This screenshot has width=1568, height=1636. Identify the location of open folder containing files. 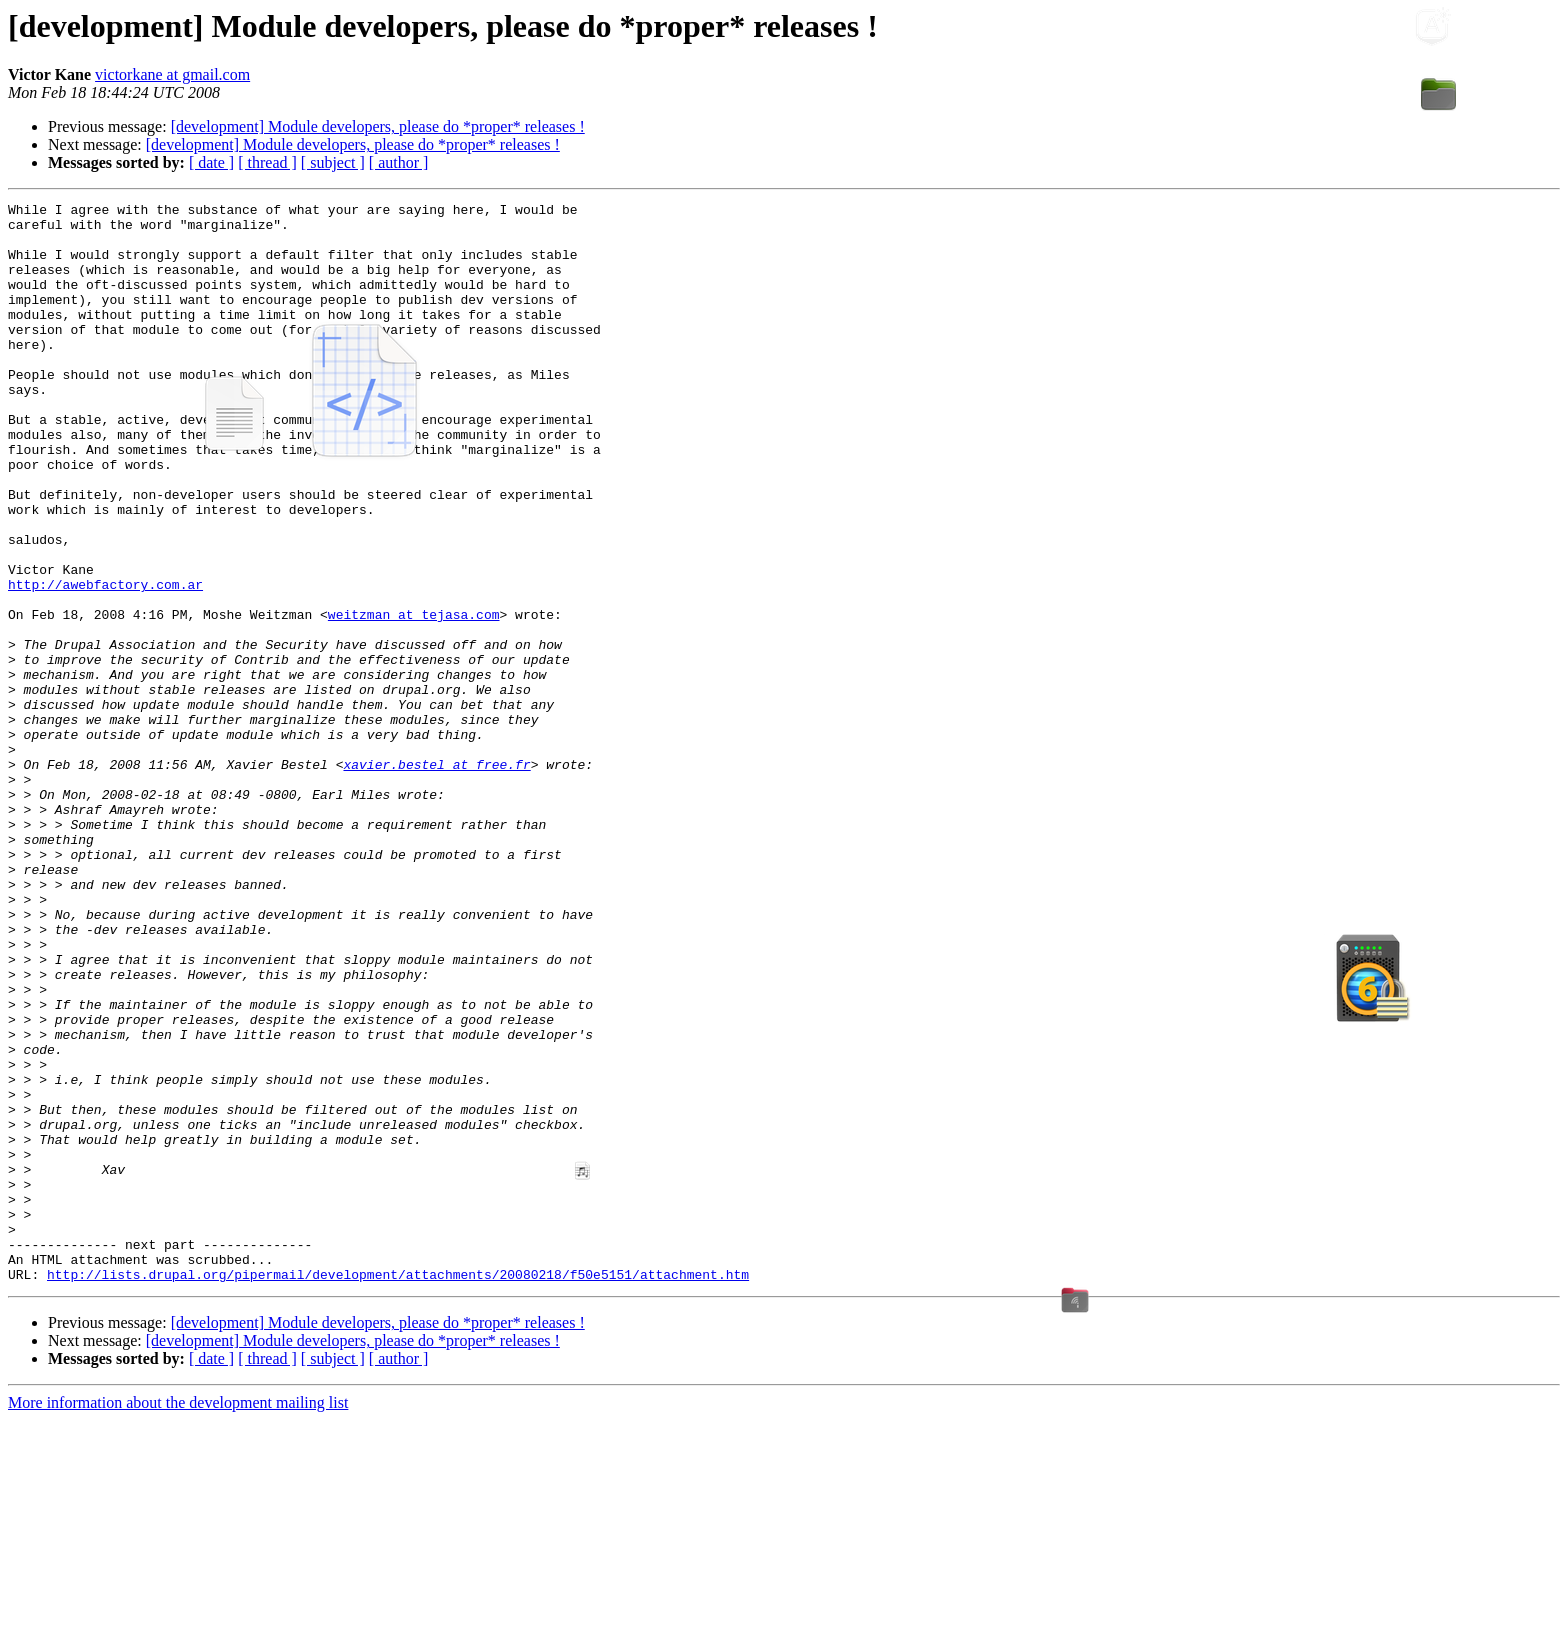
(1438, 93).